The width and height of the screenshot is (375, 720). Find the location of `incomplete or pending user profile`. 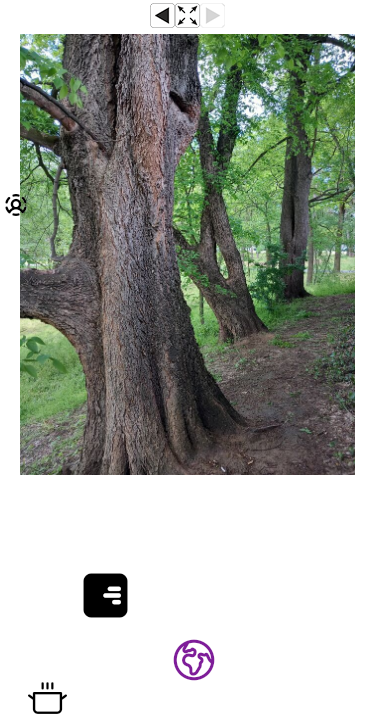

incomplete or pending user profile is located at coordinates (16, 205).